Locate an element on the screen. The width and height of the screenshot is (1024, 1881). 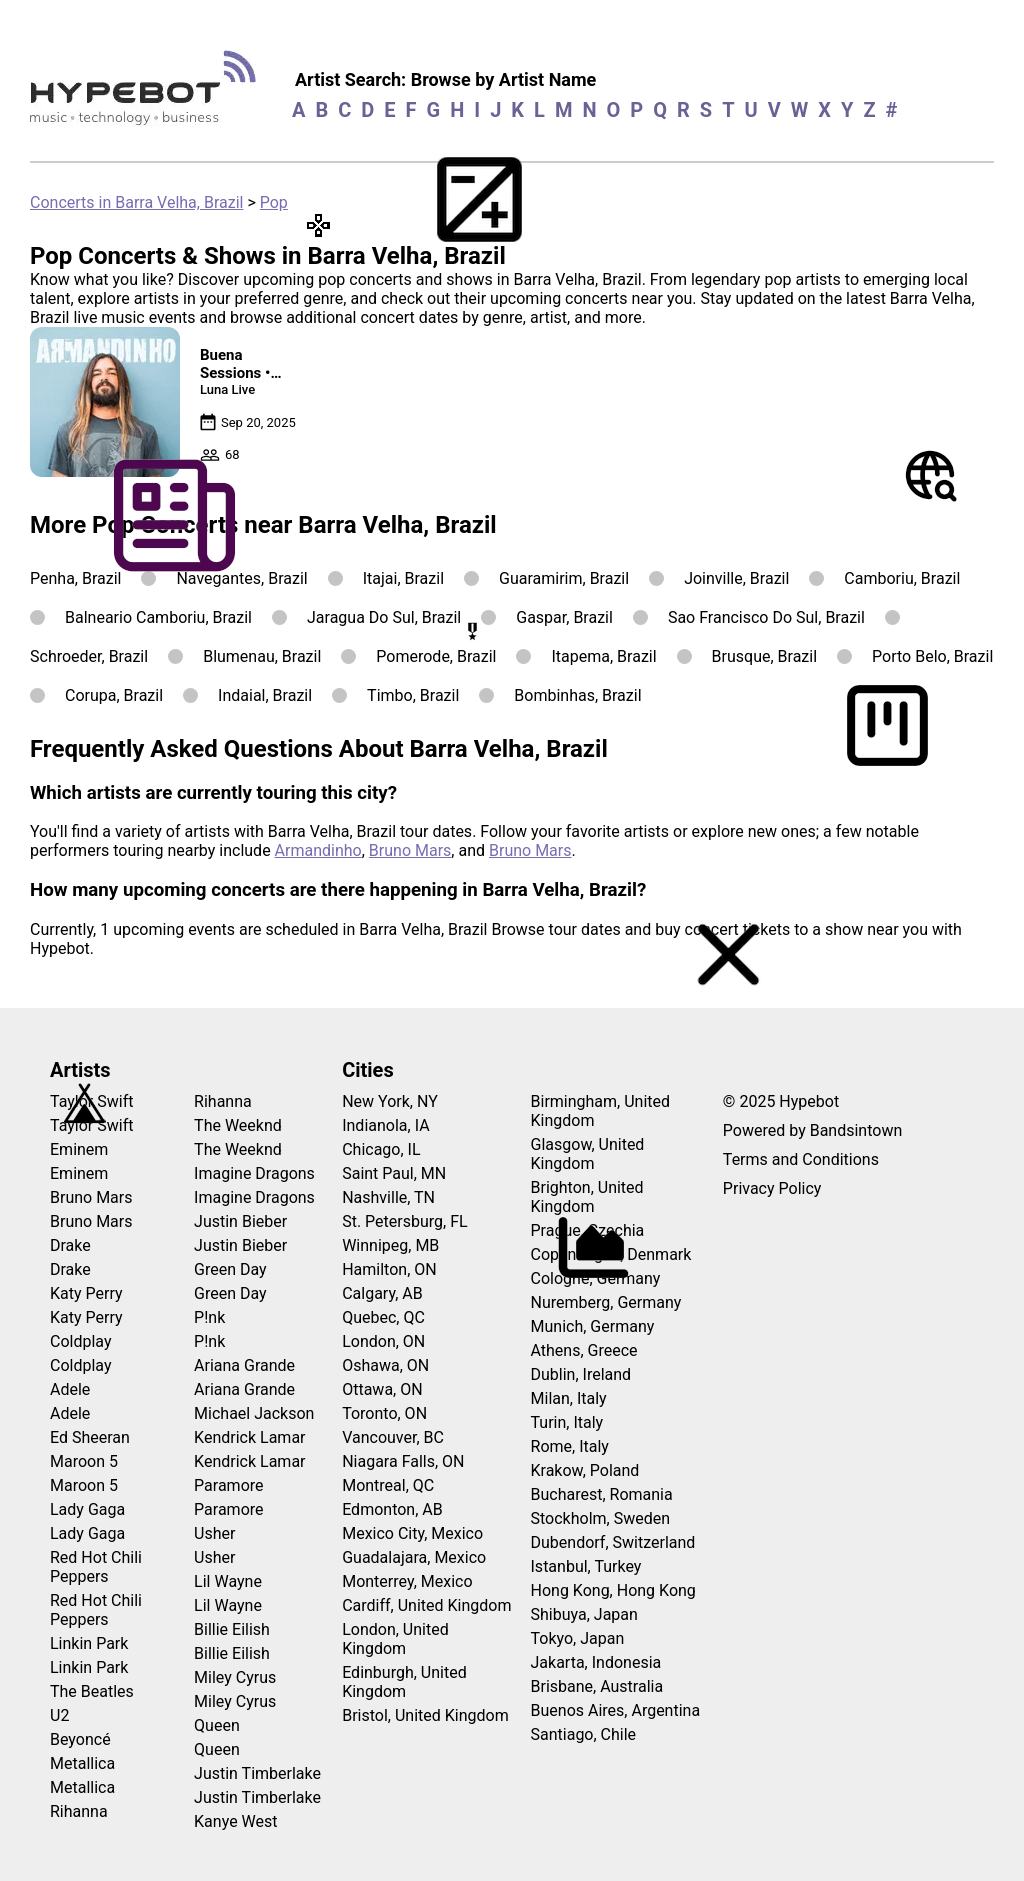
view news or articles is located at coordinates (174, 515).